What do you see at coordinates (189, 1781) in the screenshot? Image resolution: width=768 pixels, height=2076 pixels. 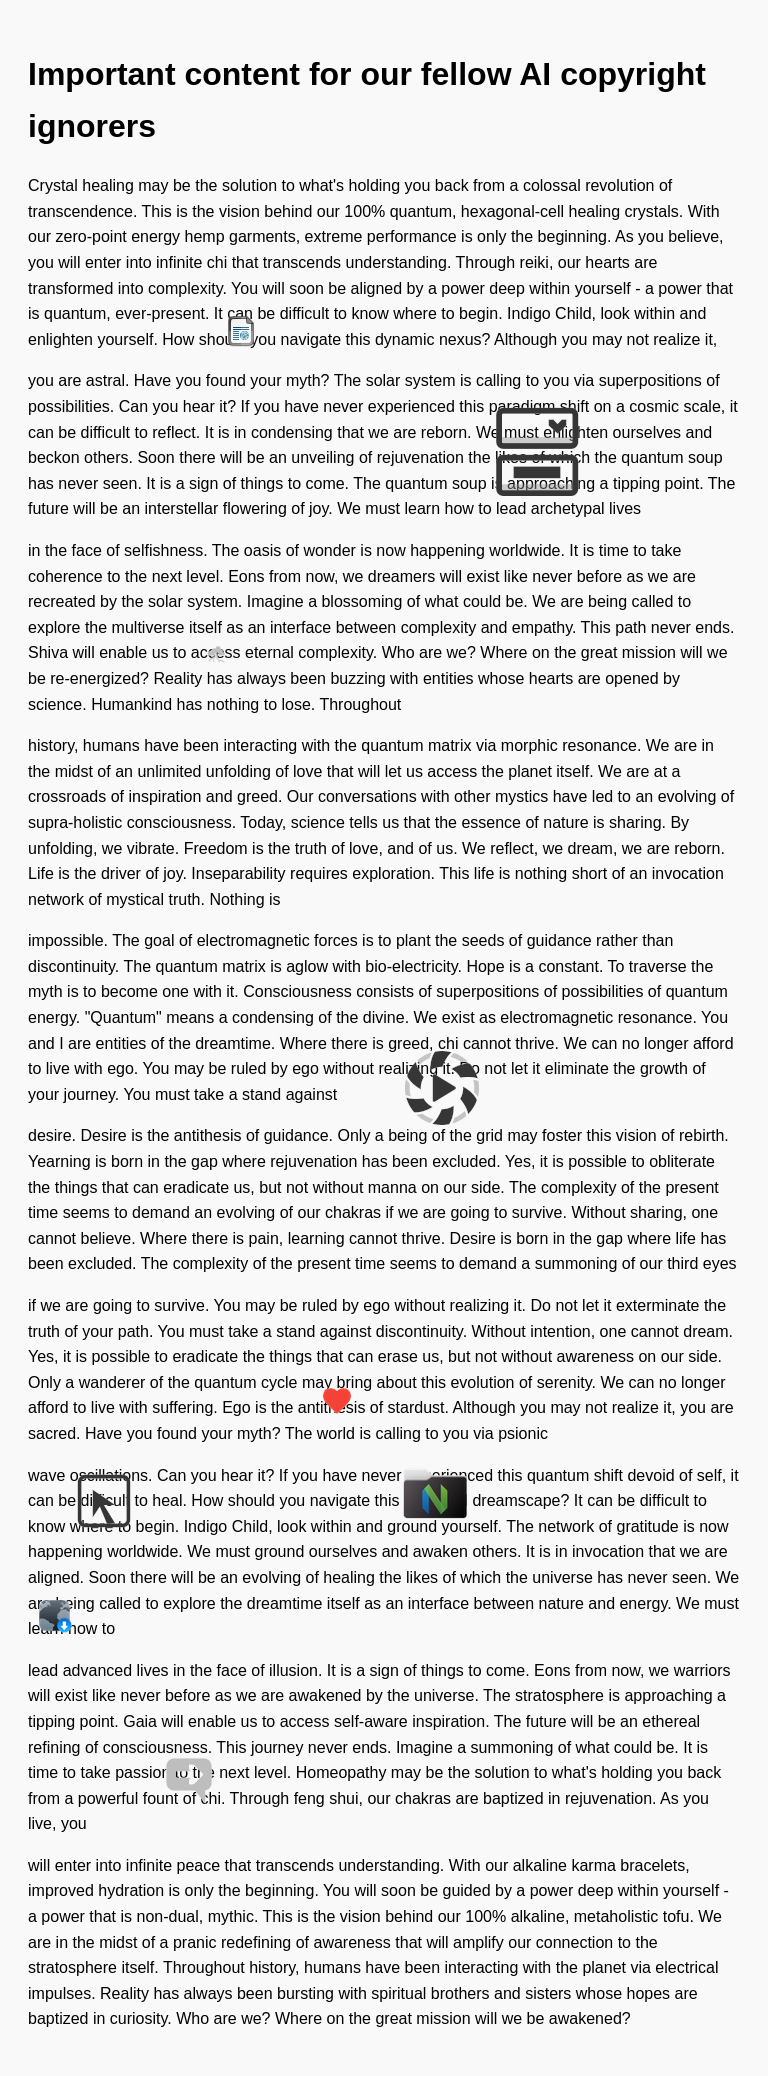 I see `user is currently away or idle` at bounding box center [189, 1781].